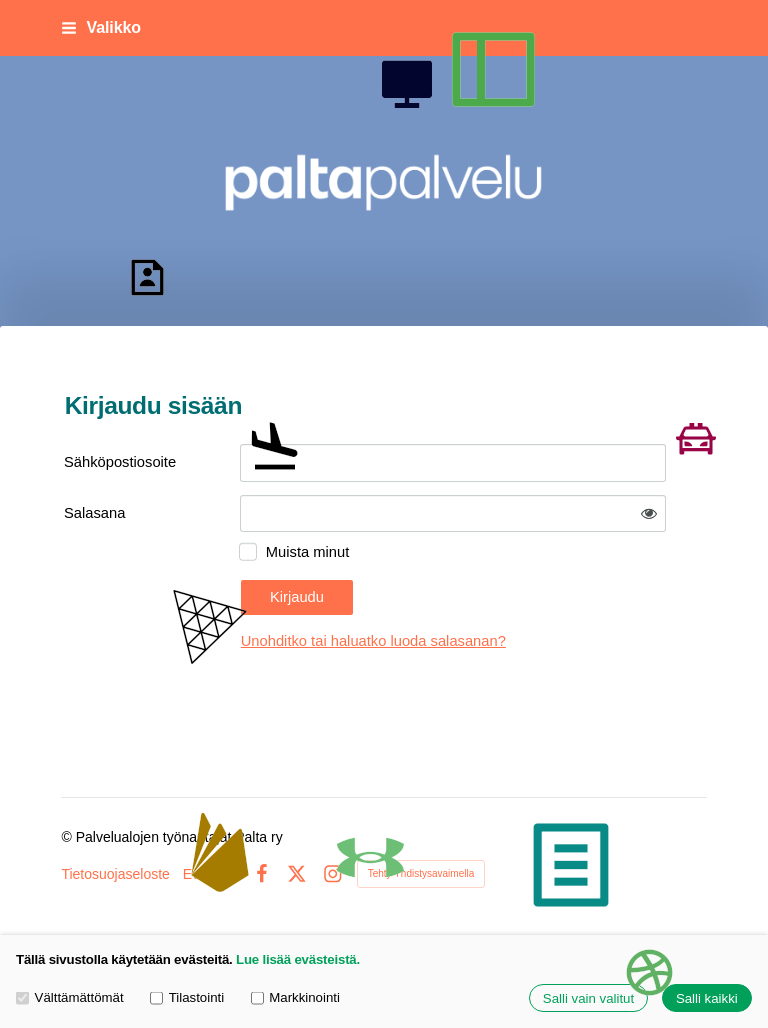 The width and height of the screenshot is (768, 1028). Describe the element at coordinates (370, 857) in the screenshot. I see `under armour brand logo` at that location.